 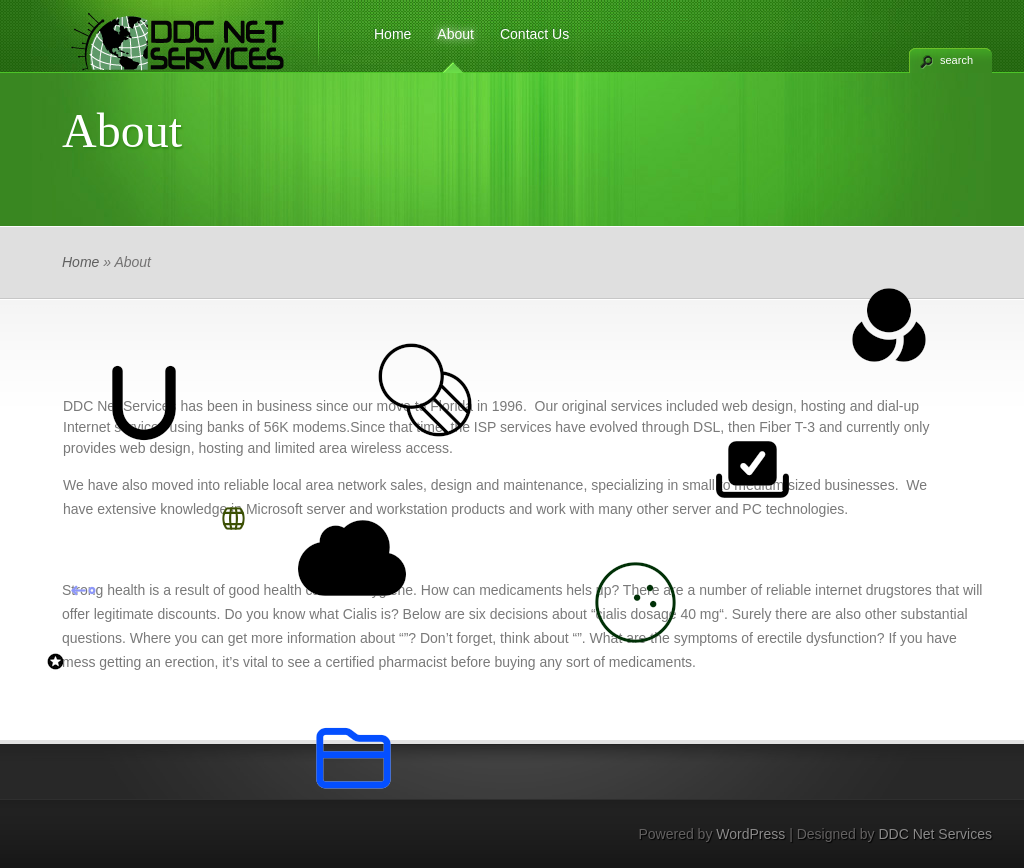 What do you see at coordinates (55, 661) in the screenshot?
I see `view favorites or starred items` at bounding box center [55, 661].